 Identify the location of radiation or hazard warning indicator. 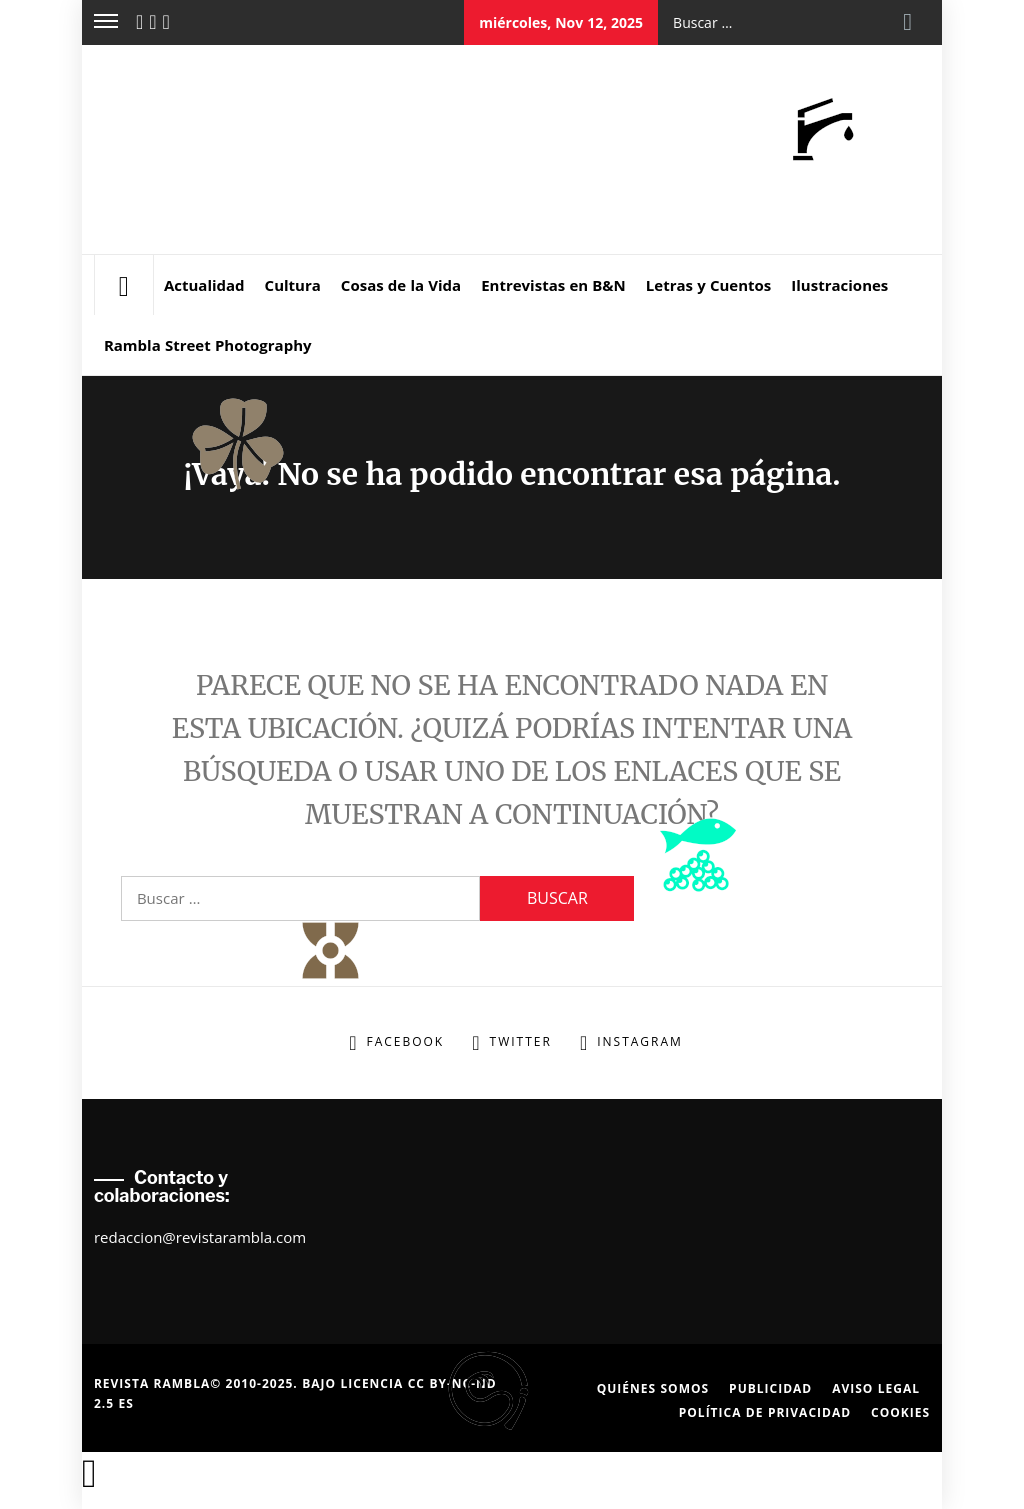
(330, 950).